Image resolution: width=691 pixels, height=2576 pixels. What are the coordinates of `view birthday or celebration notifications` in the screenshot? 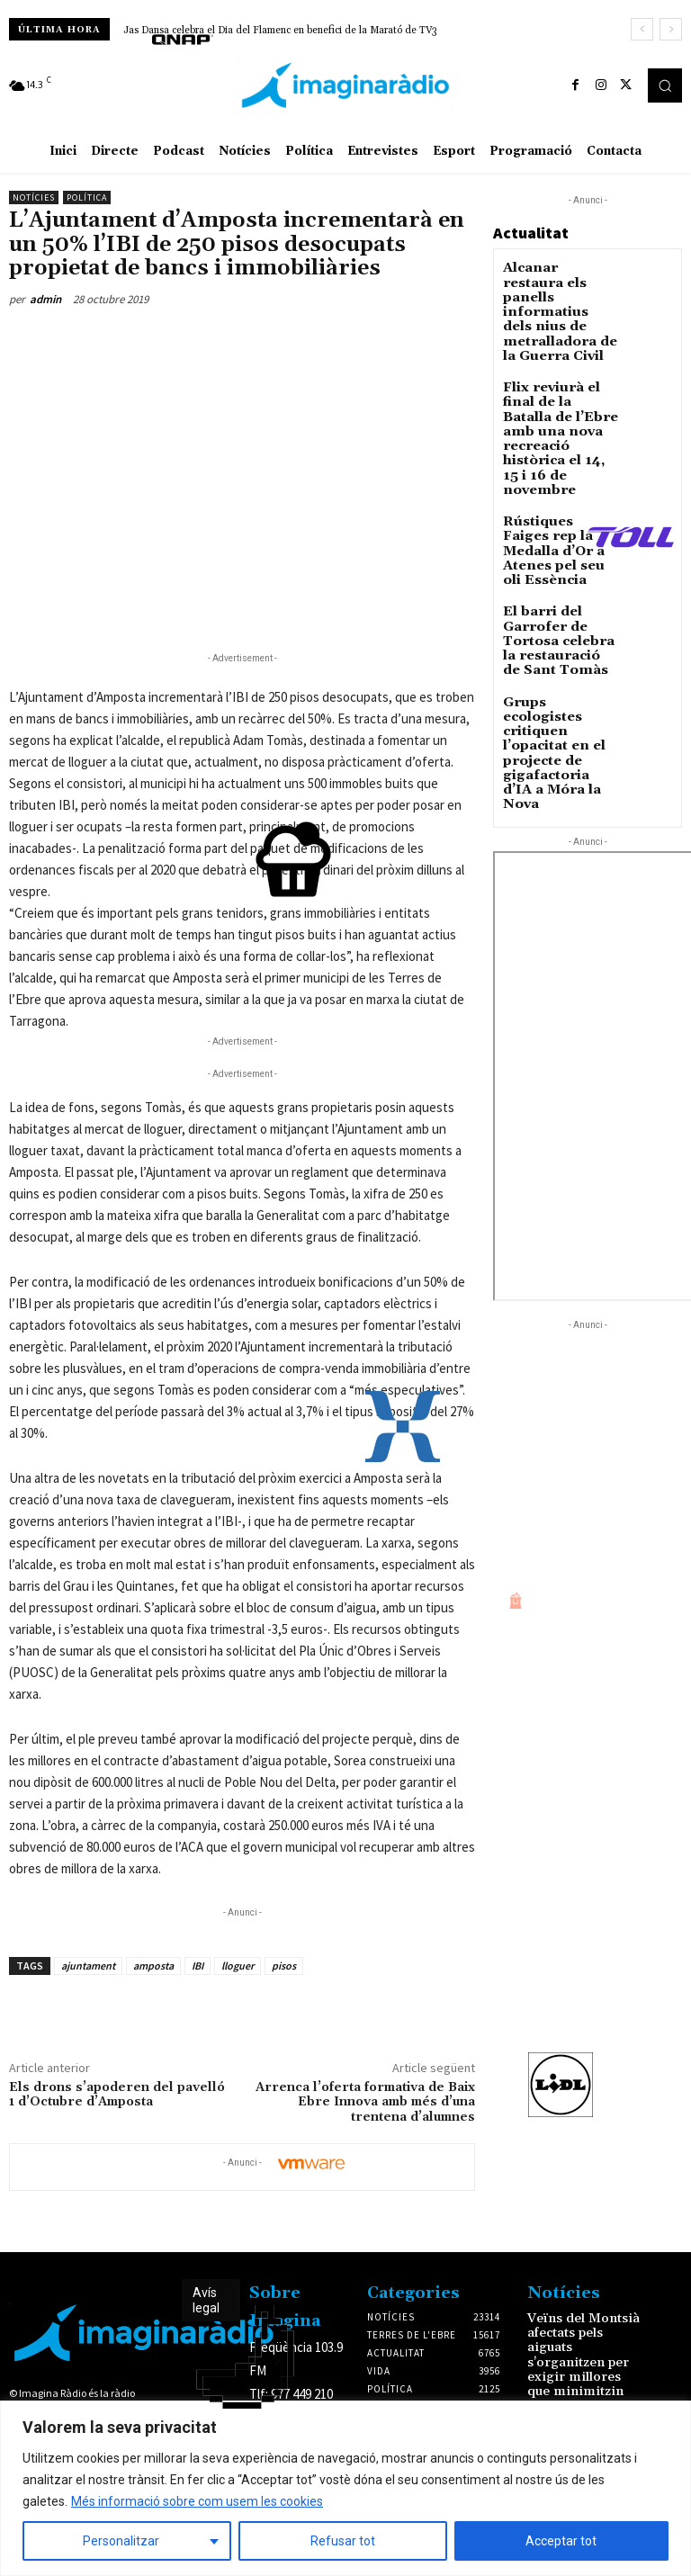 It's located at (293, 859).